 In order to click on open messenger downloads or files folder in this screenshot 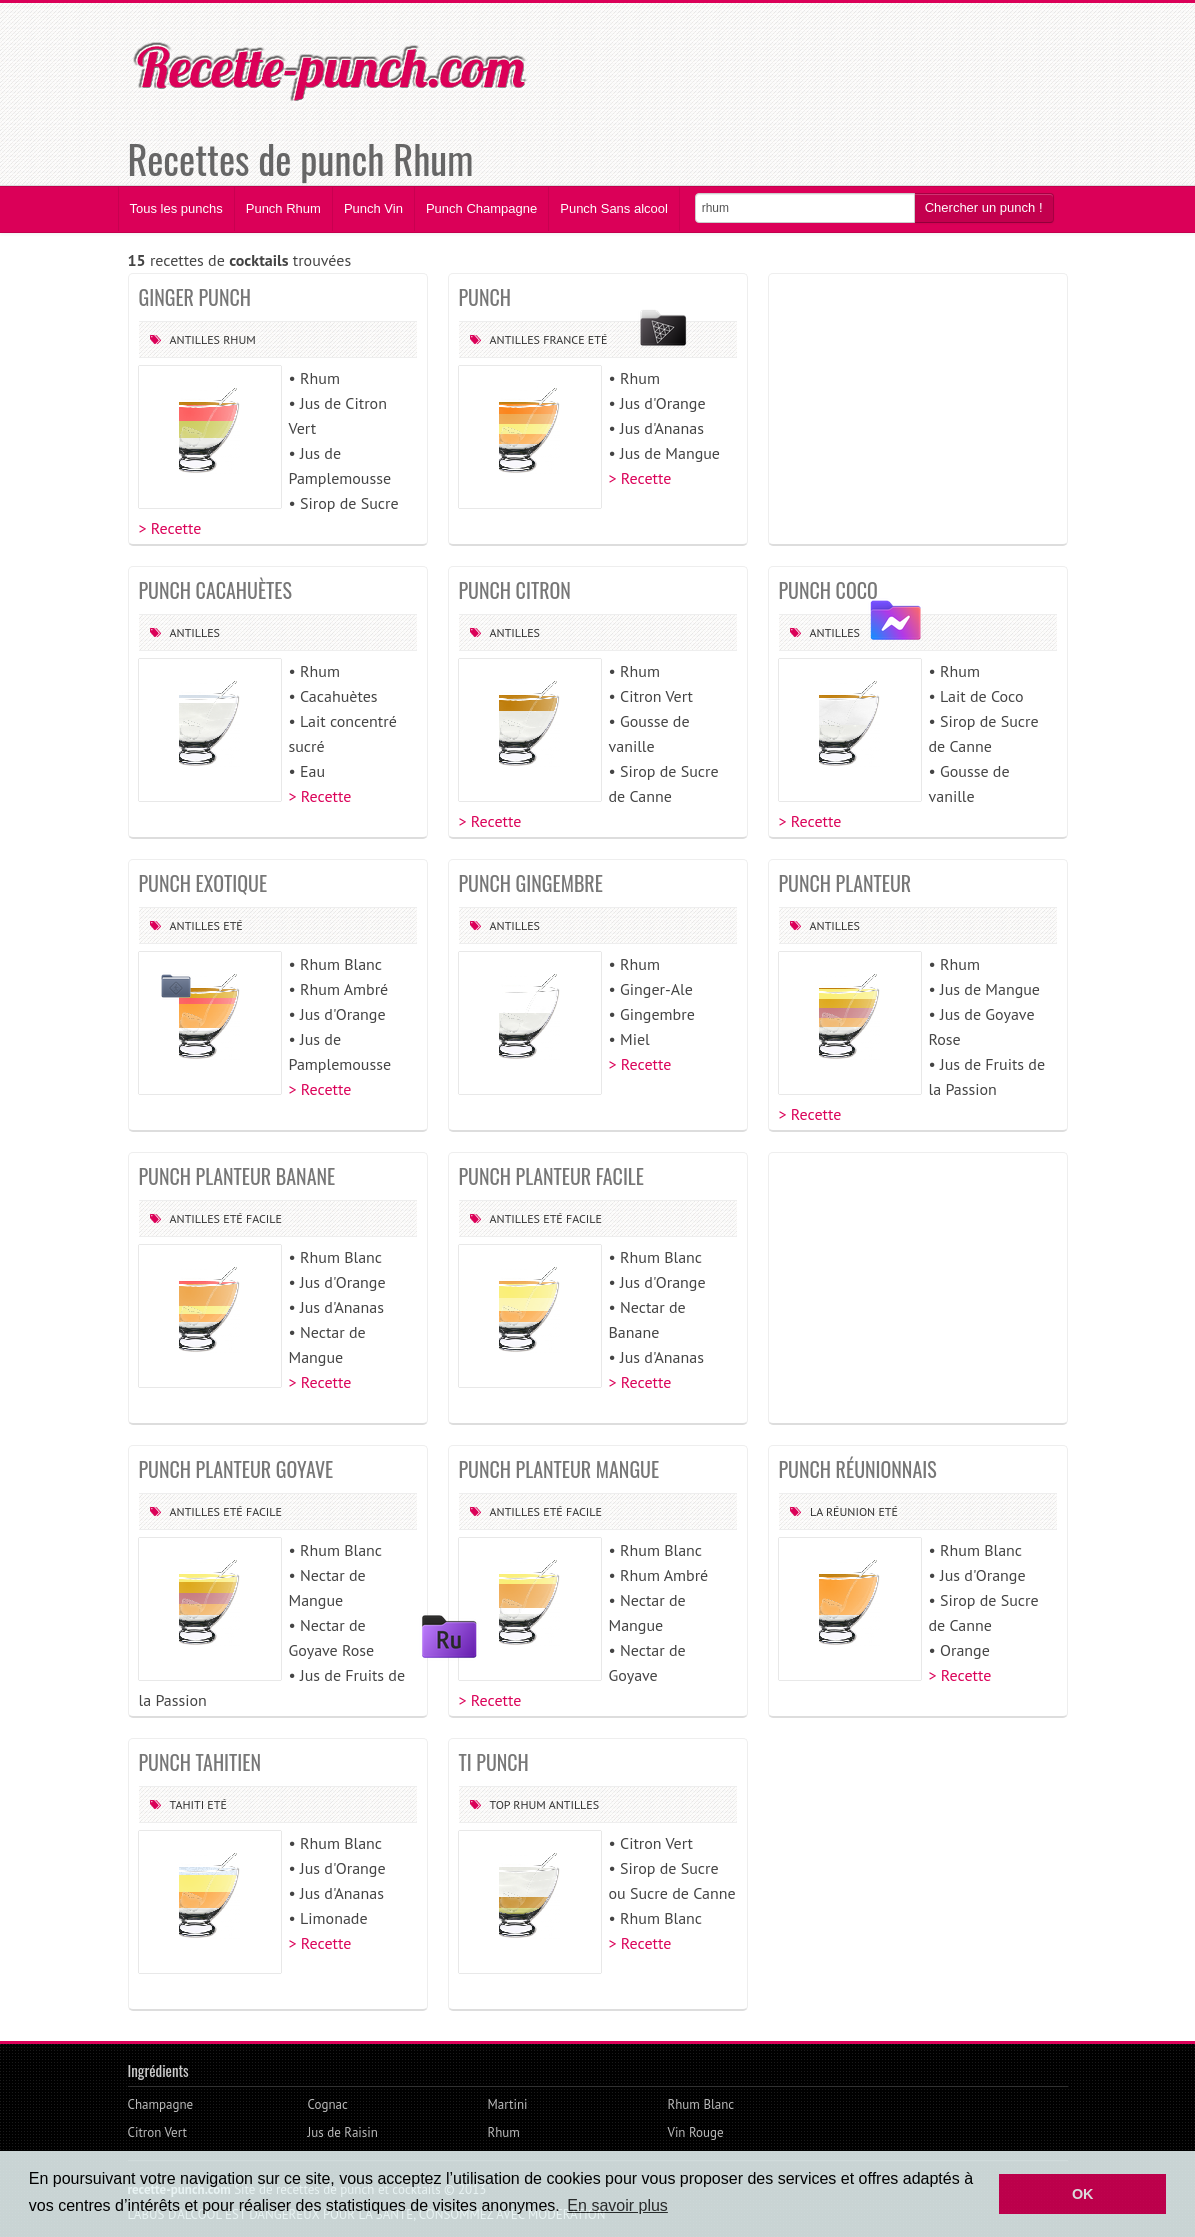, I will do `click(895, 621)`.